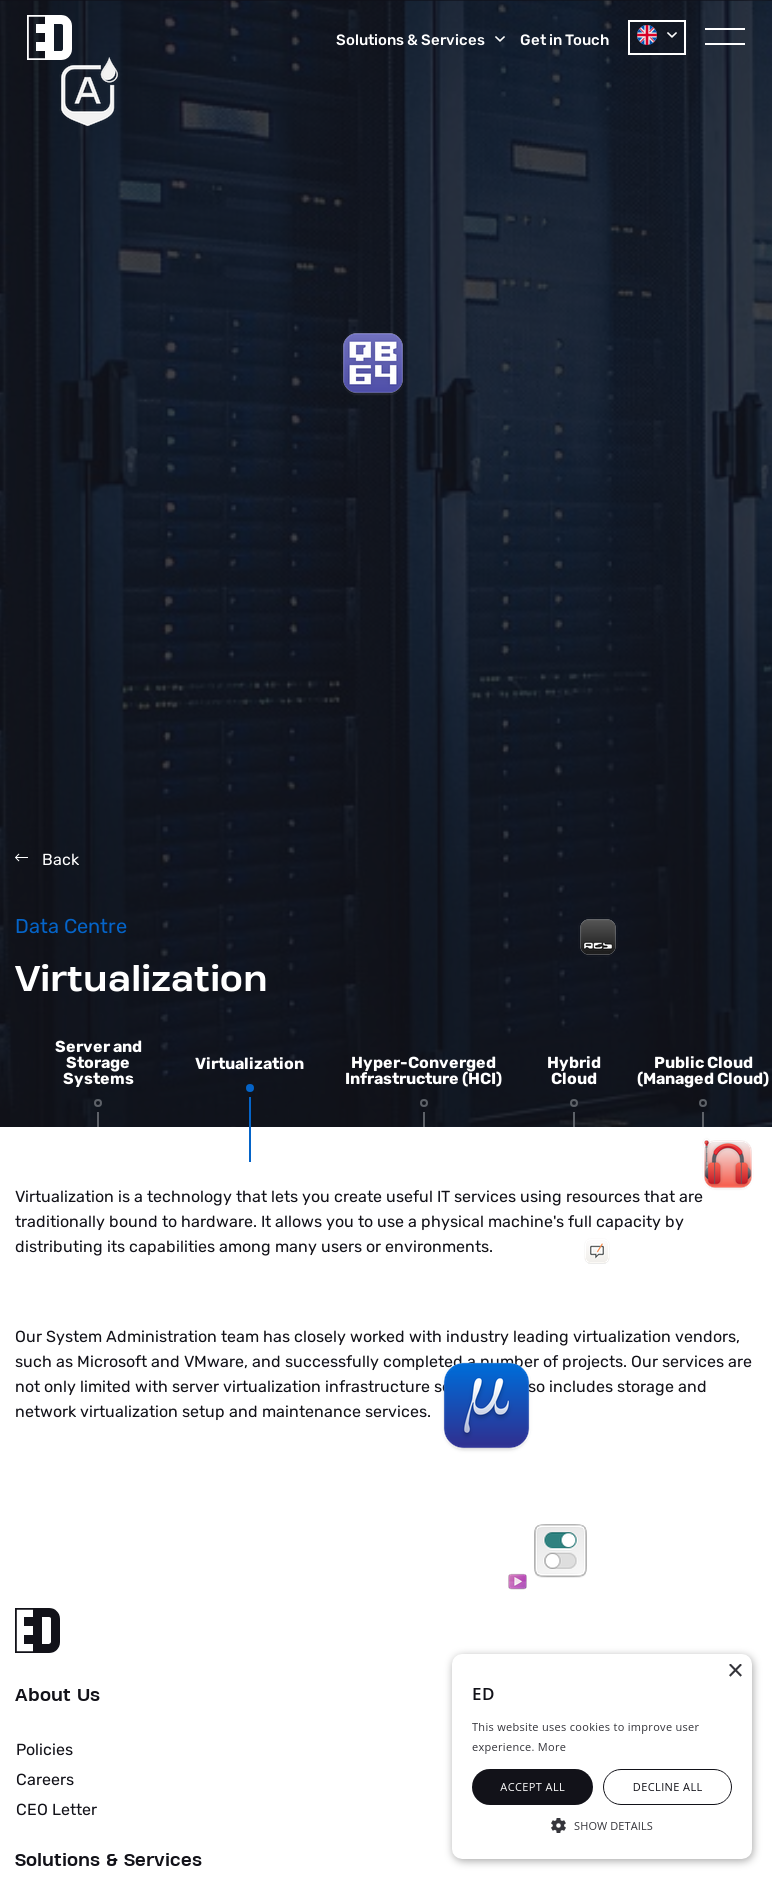  I want to click on launch the QB64 programming environment, so click(373, 363).